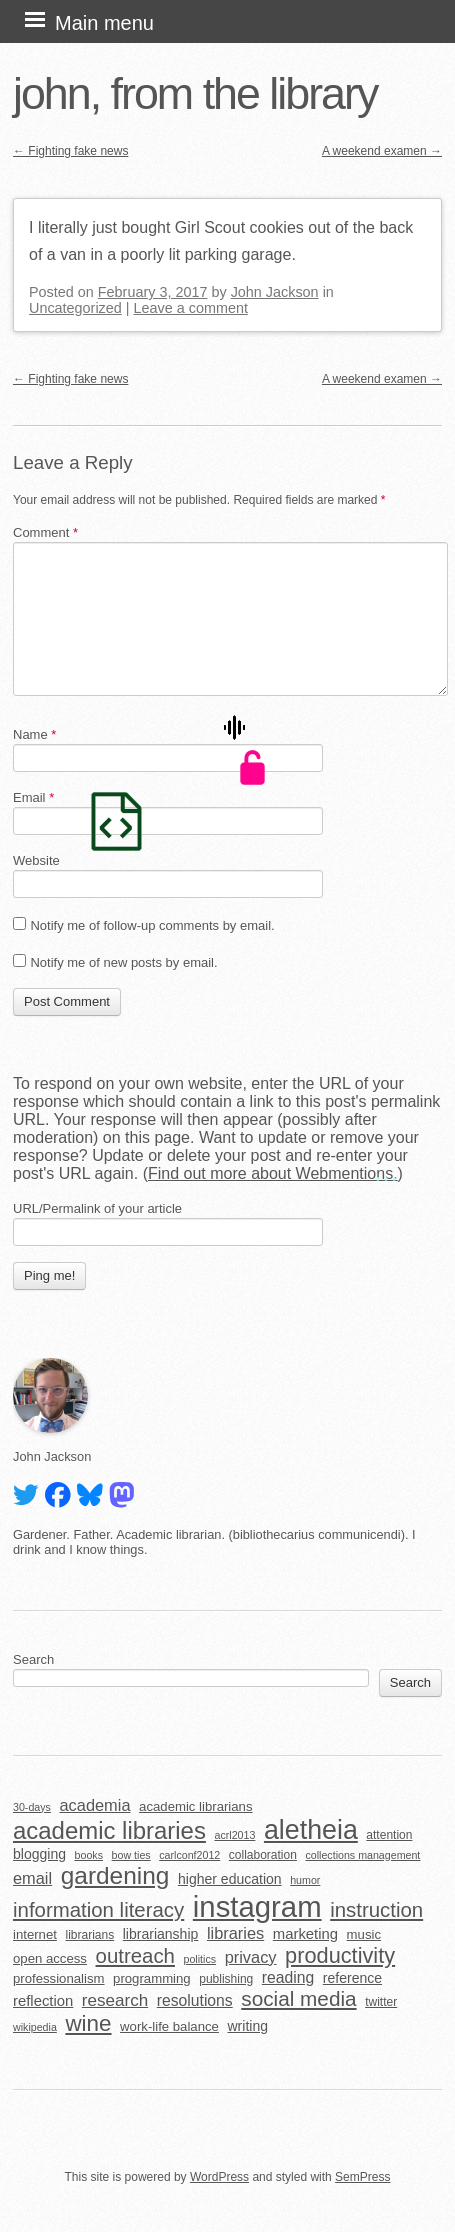 The width and height of the screenshot is (455, 2232). I want to click on access audio equalizer settings, so click(234, 727).